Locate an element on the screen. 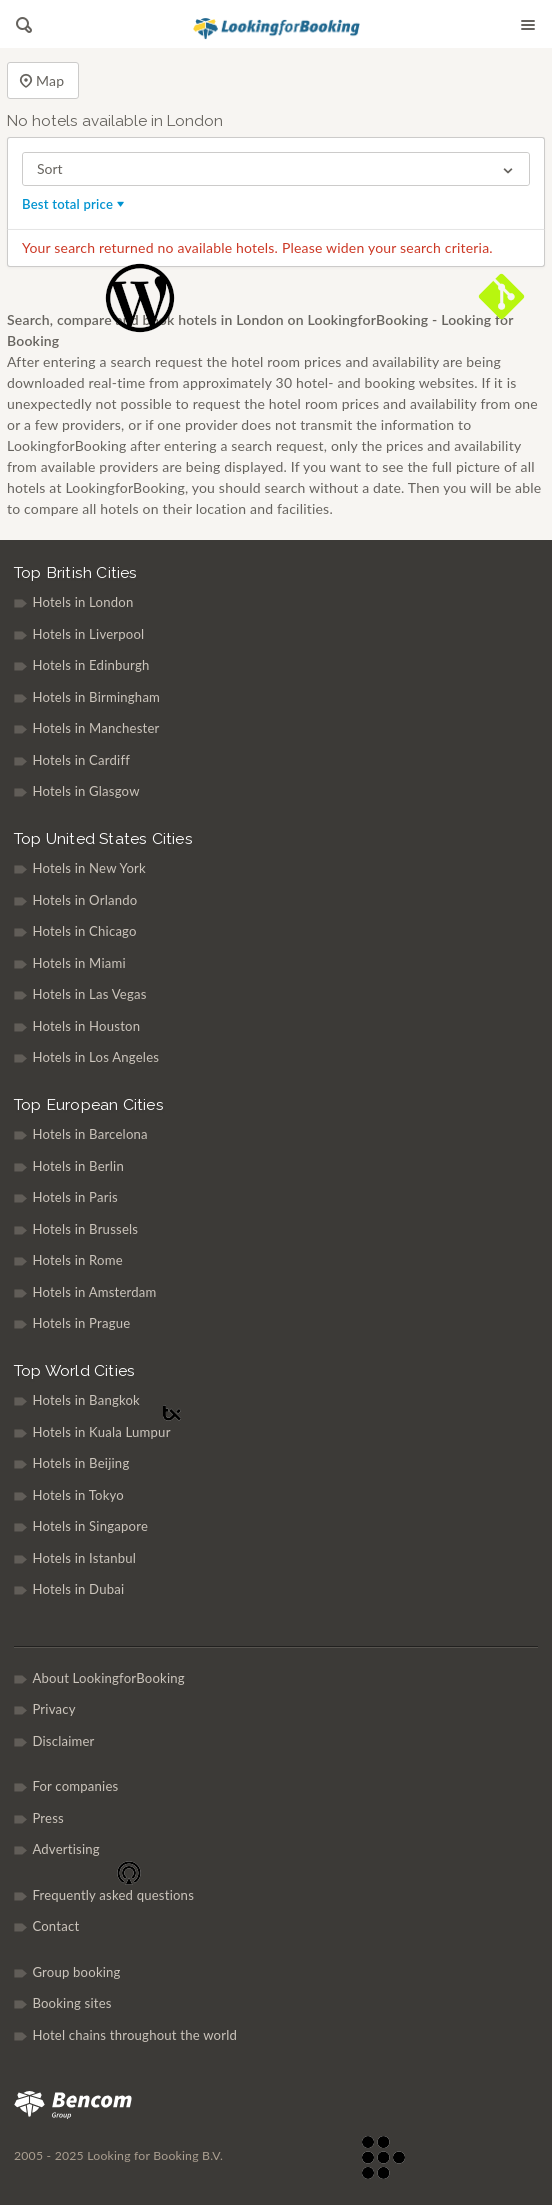  open wordpress dashboard is located at coordinates (140, 298).